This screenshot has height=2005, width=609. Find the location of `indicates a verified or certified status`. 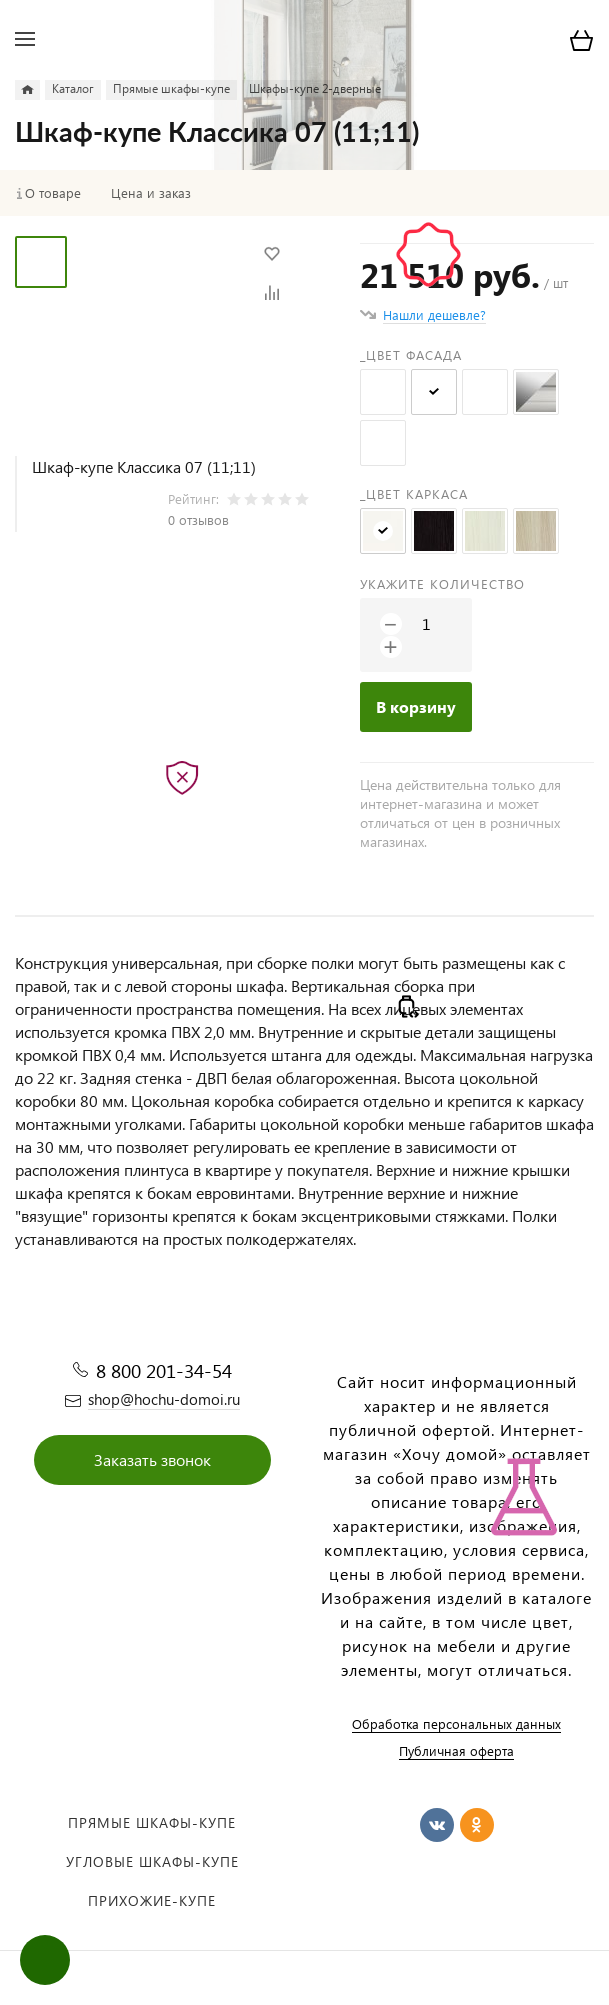

indicates a verified or certified status is located at coordinates (428, 254).